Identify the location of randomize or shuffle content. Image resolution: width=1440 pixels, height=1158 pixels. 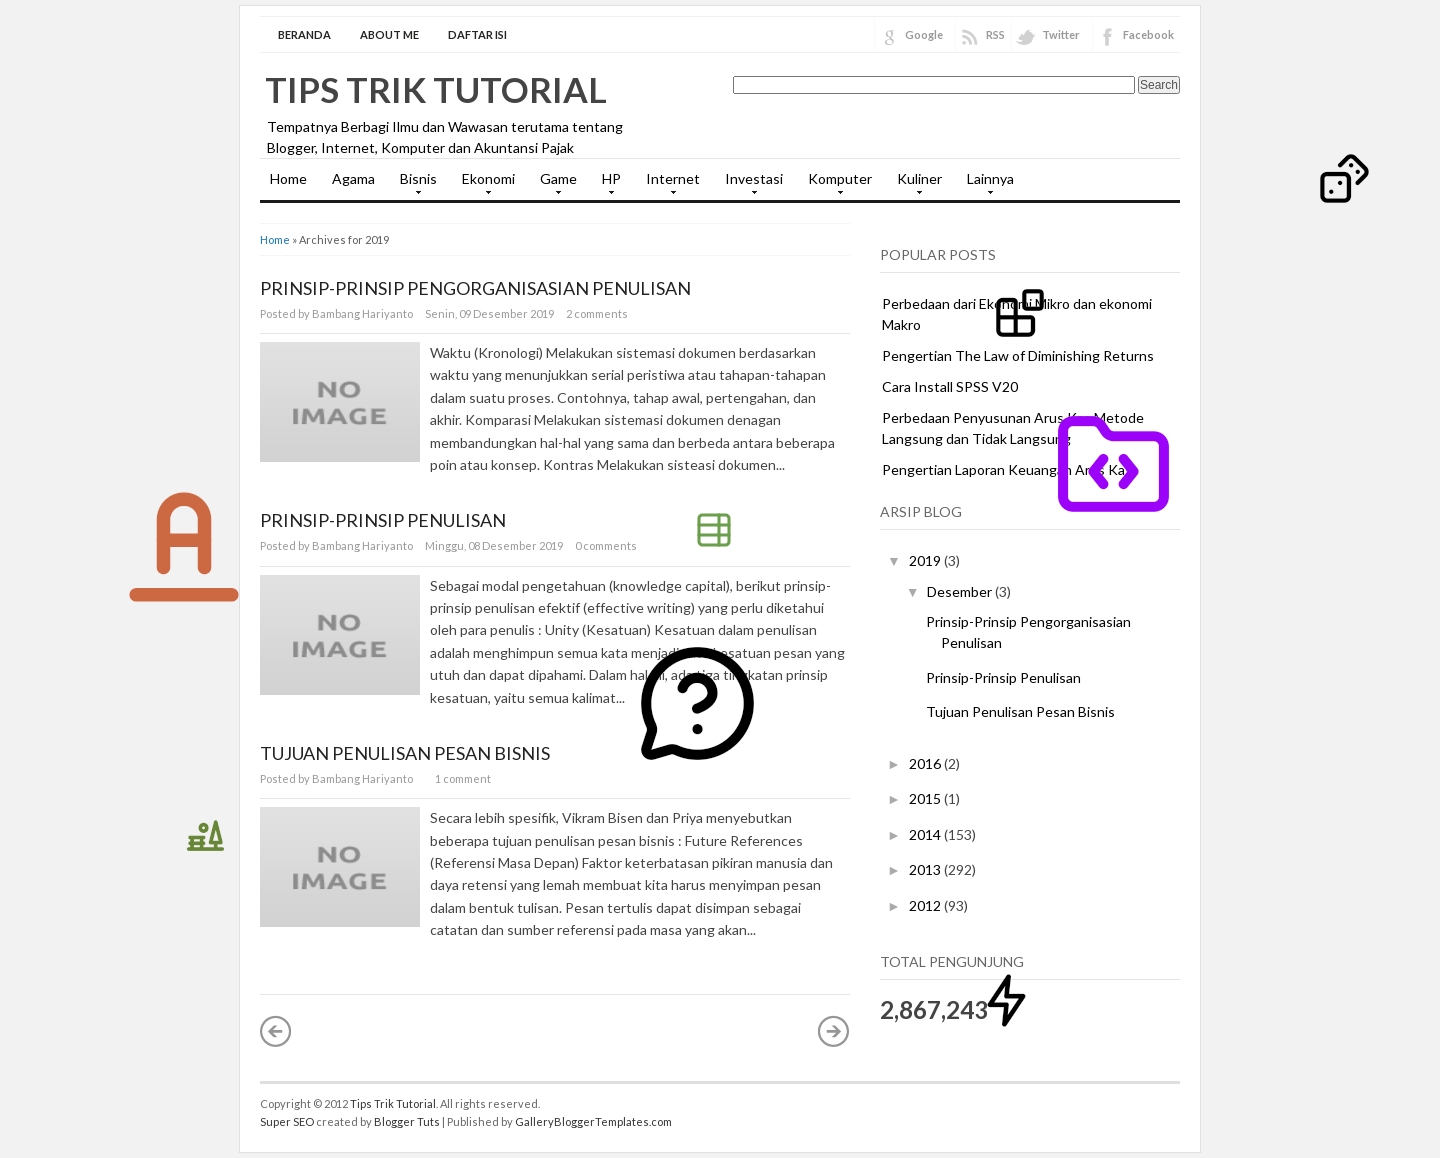
(1344, 178).